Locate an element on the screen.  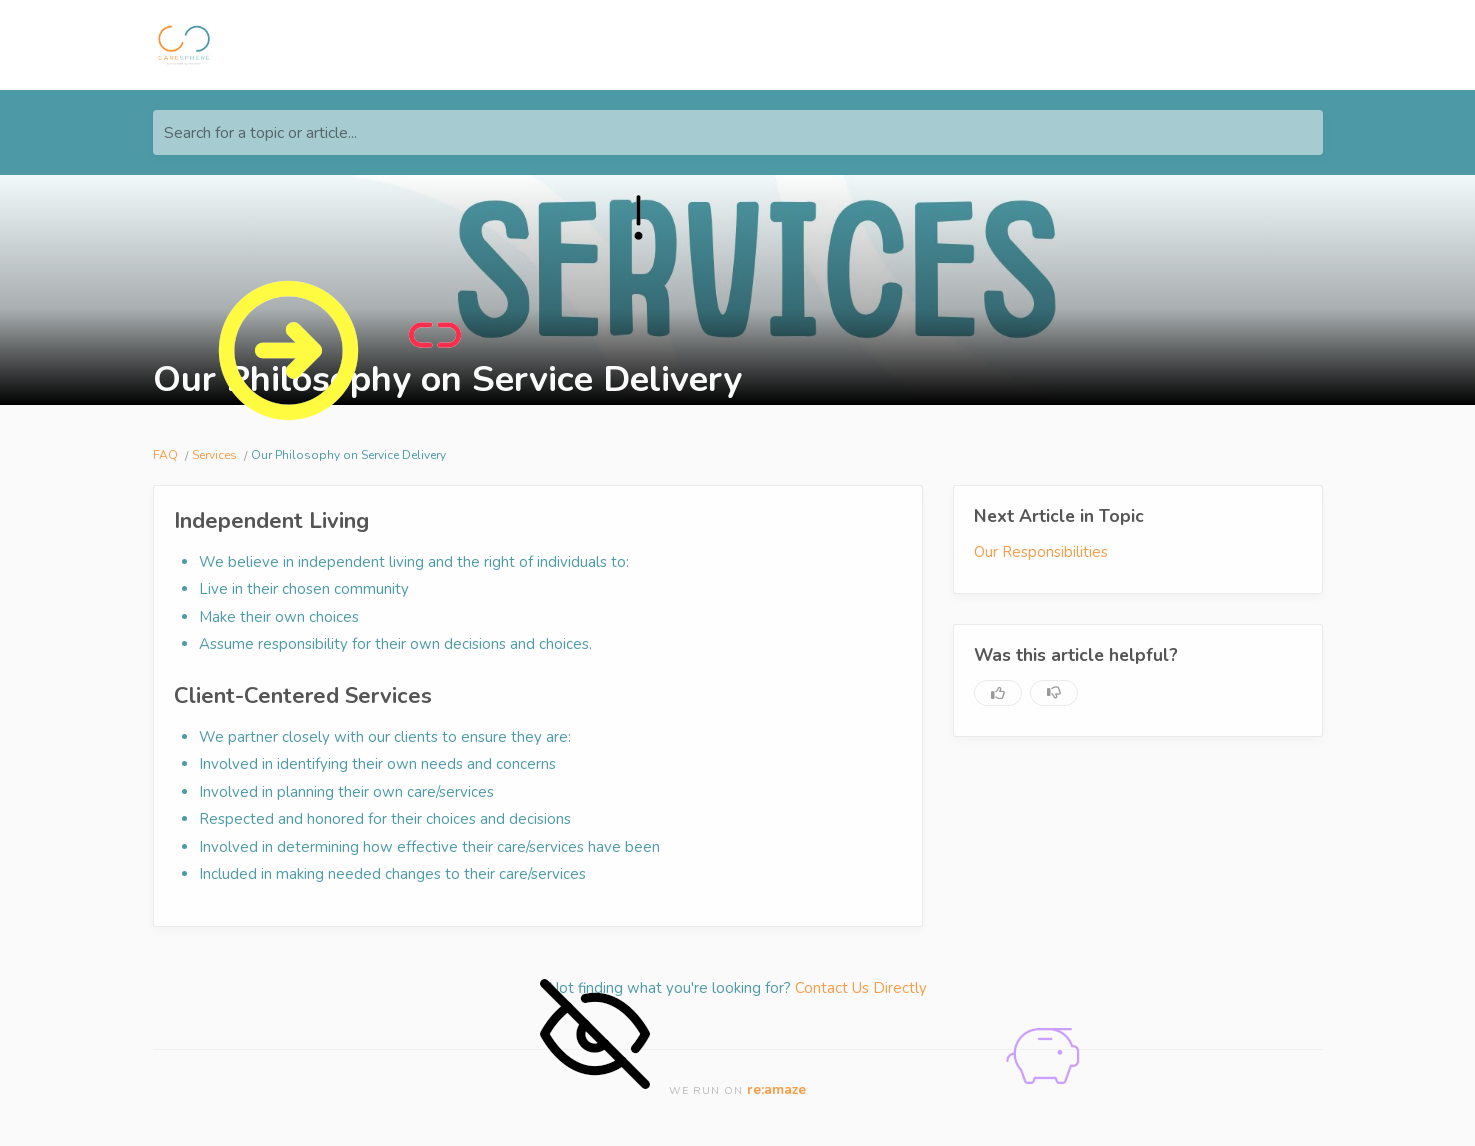
unlink or disconnect a shared item is located at coordinates (435, 335).